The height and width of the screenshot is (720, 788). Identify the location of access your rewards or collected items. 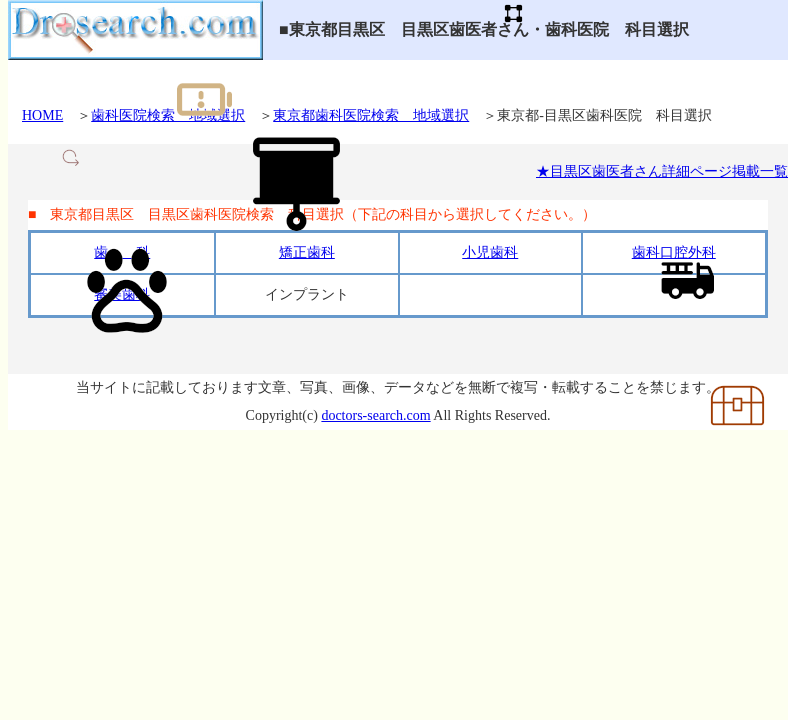
(737, 406).